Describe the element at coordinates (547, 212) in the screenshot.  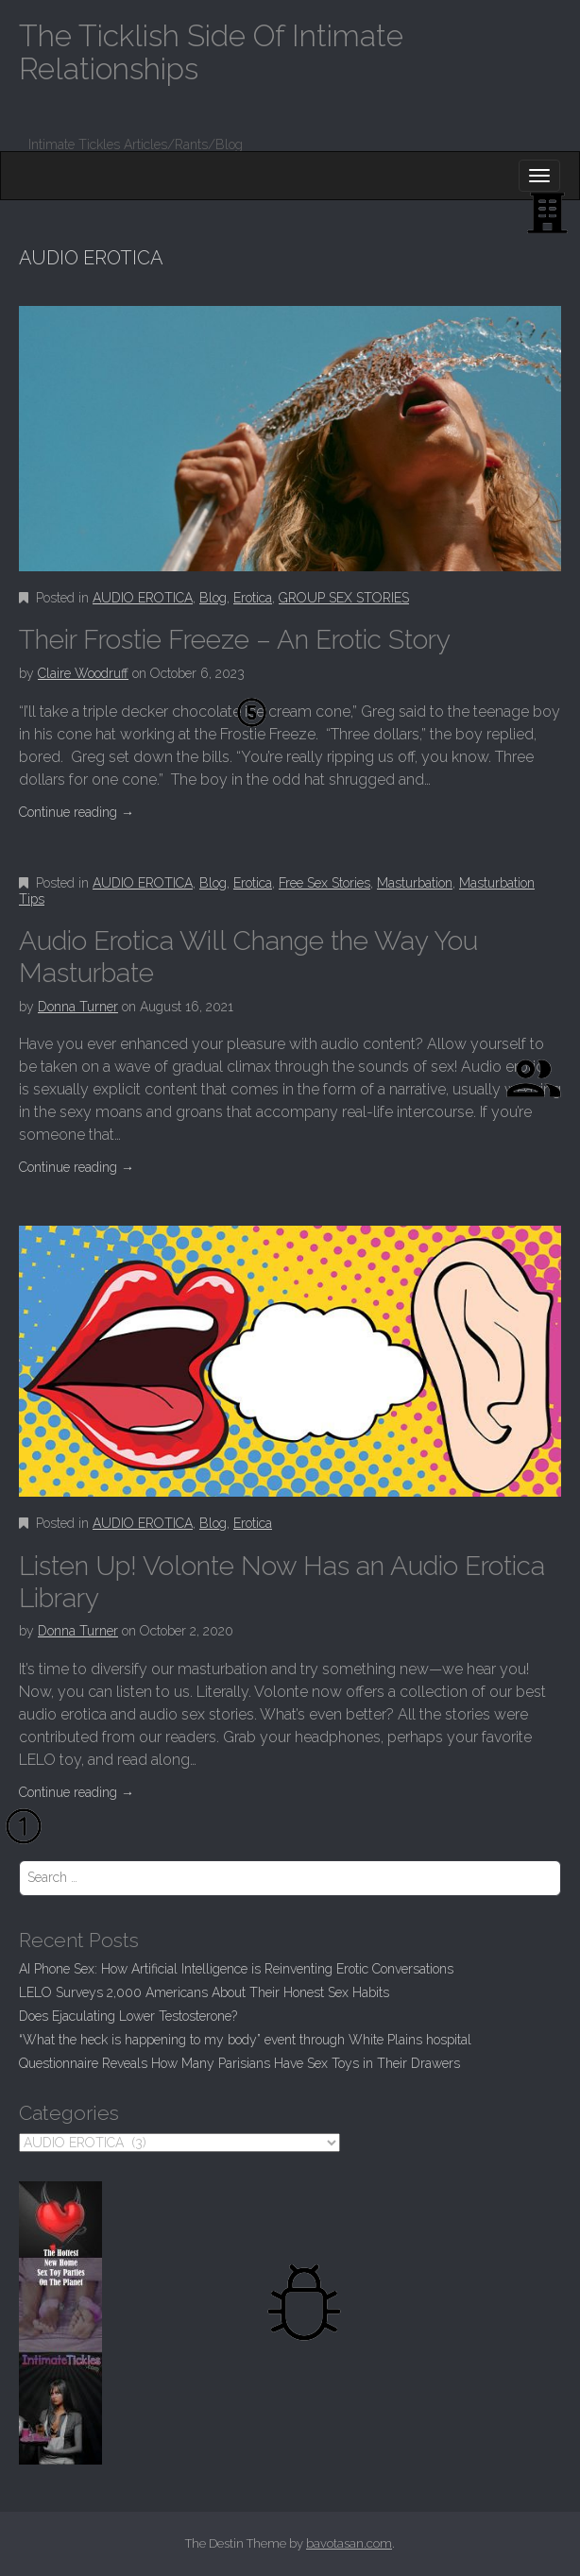
I see `view office or workplace location` at that location.